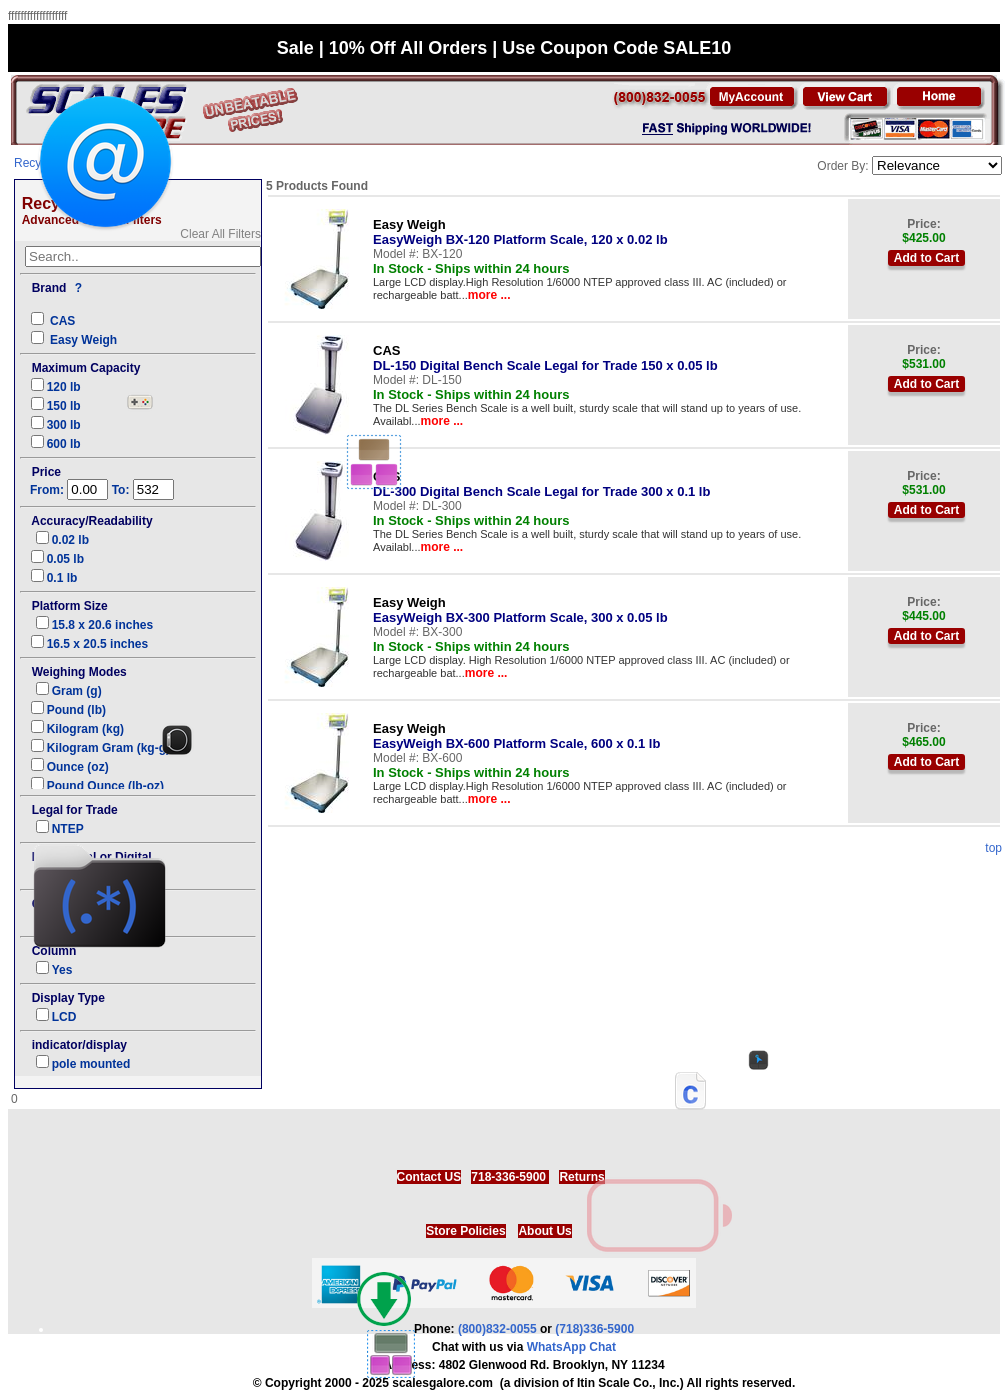 The height and width of the screenshot is (1392, 1008). Describe the element at coordinates (659, 1215) in the screenshot. I see `indicates battery is completely empty` at that location.